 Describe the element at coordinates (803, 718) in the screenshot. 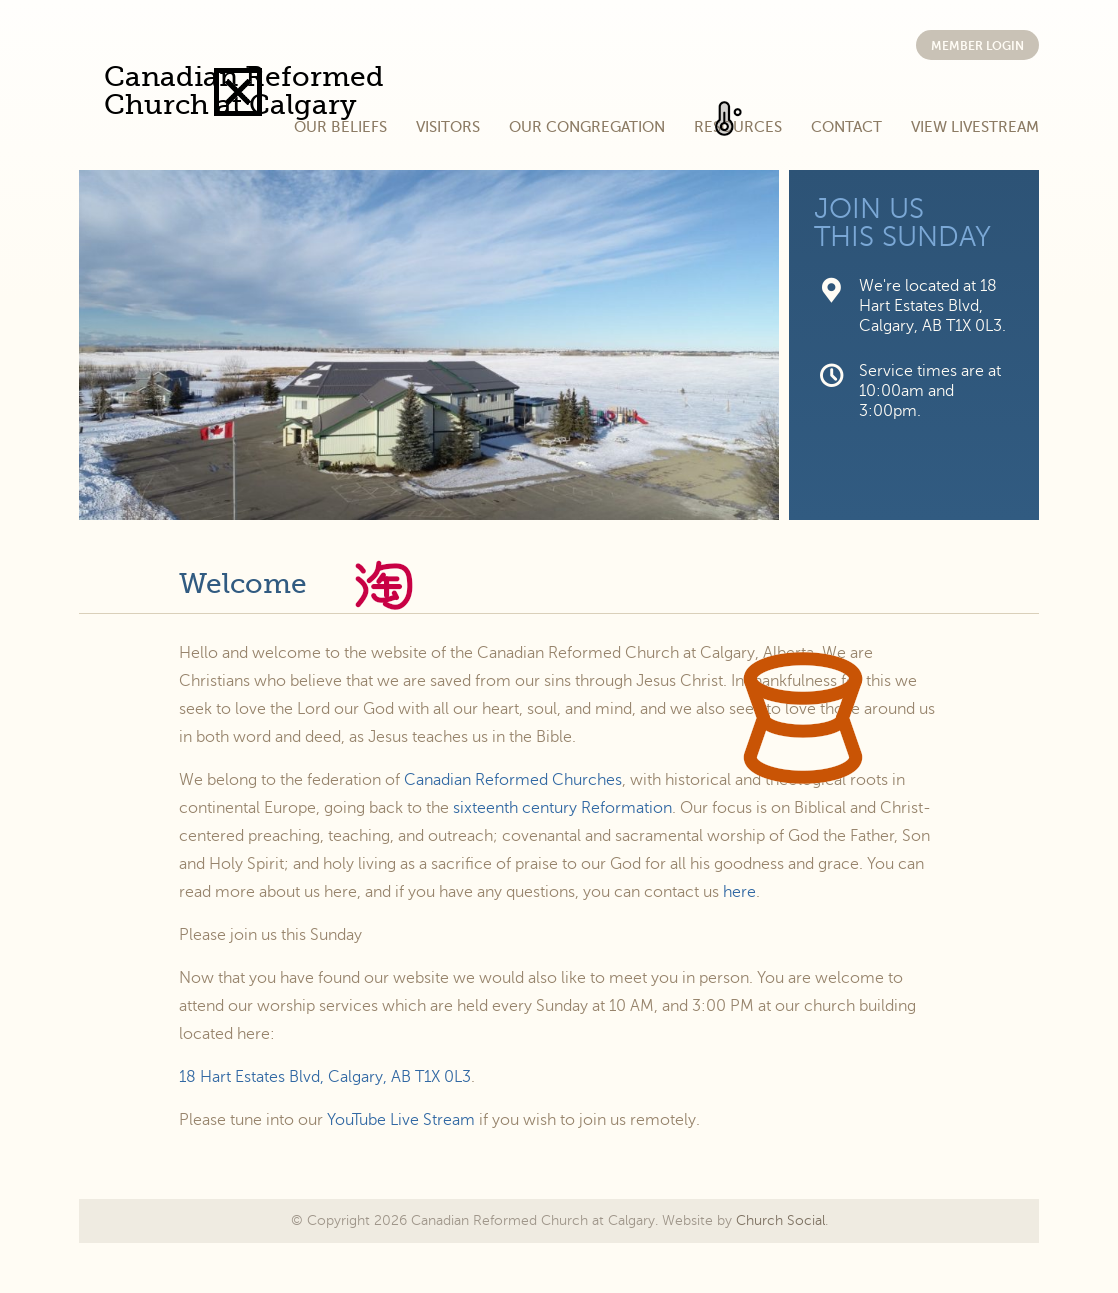

I see `diabolo toy or juggling equipment icon` at that location.